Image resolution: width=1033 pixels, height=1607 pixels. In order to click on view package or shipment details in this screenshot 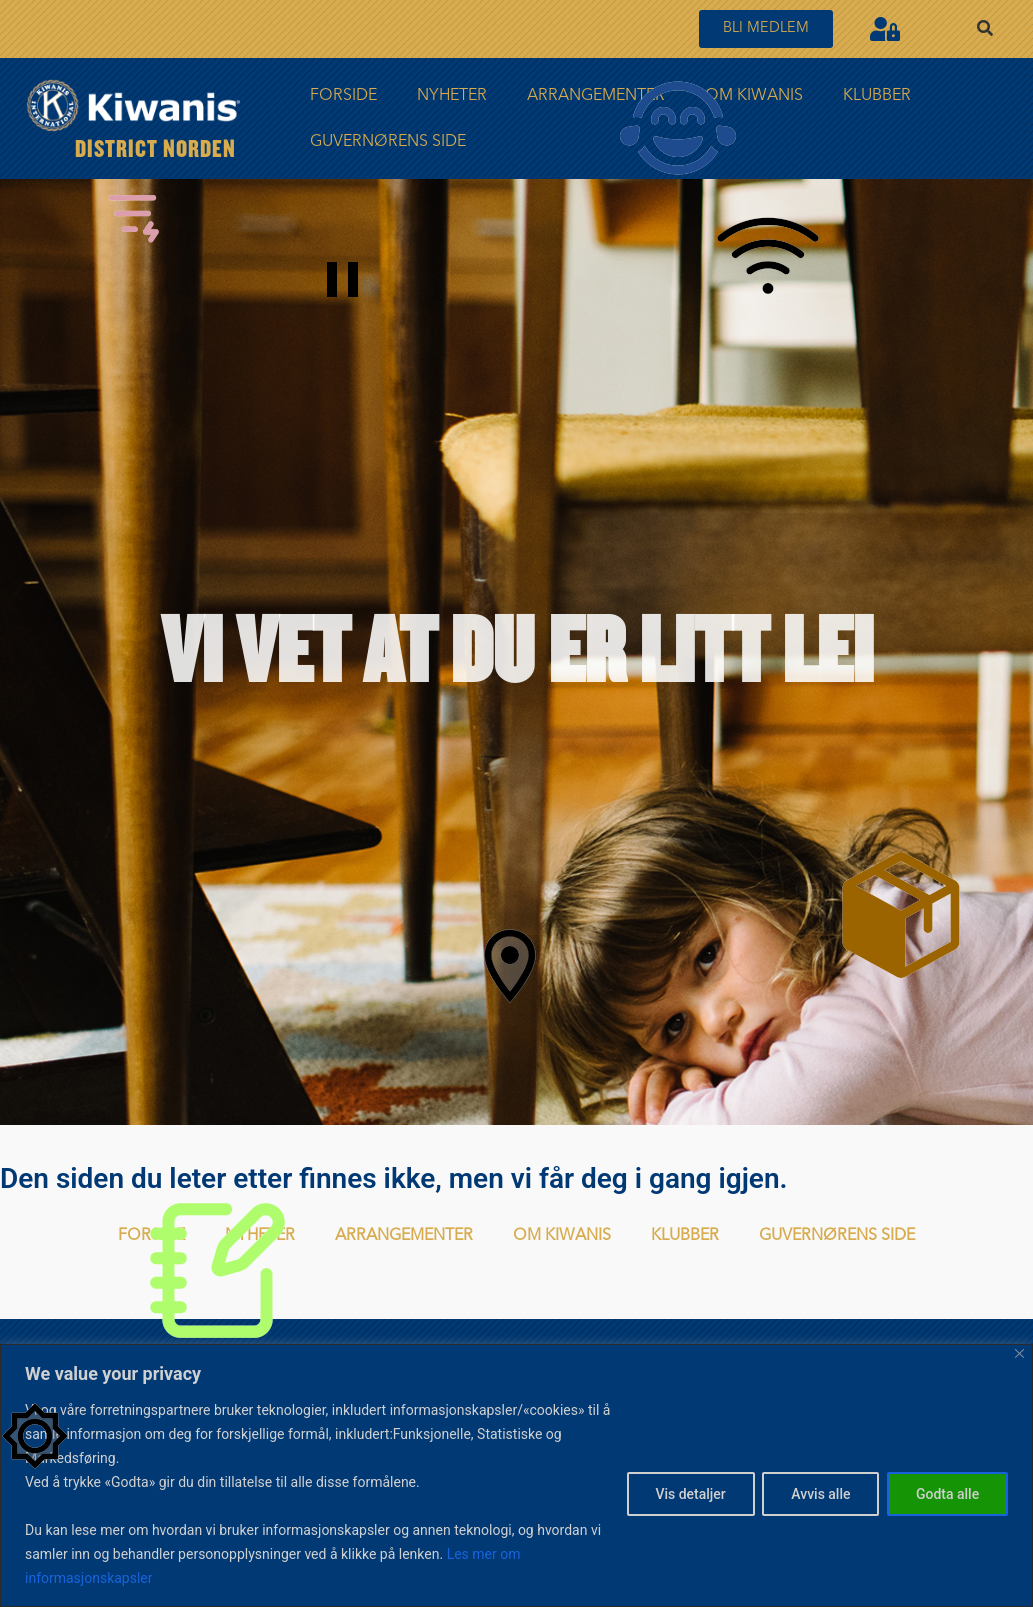, I will do `click(901, 915)`.